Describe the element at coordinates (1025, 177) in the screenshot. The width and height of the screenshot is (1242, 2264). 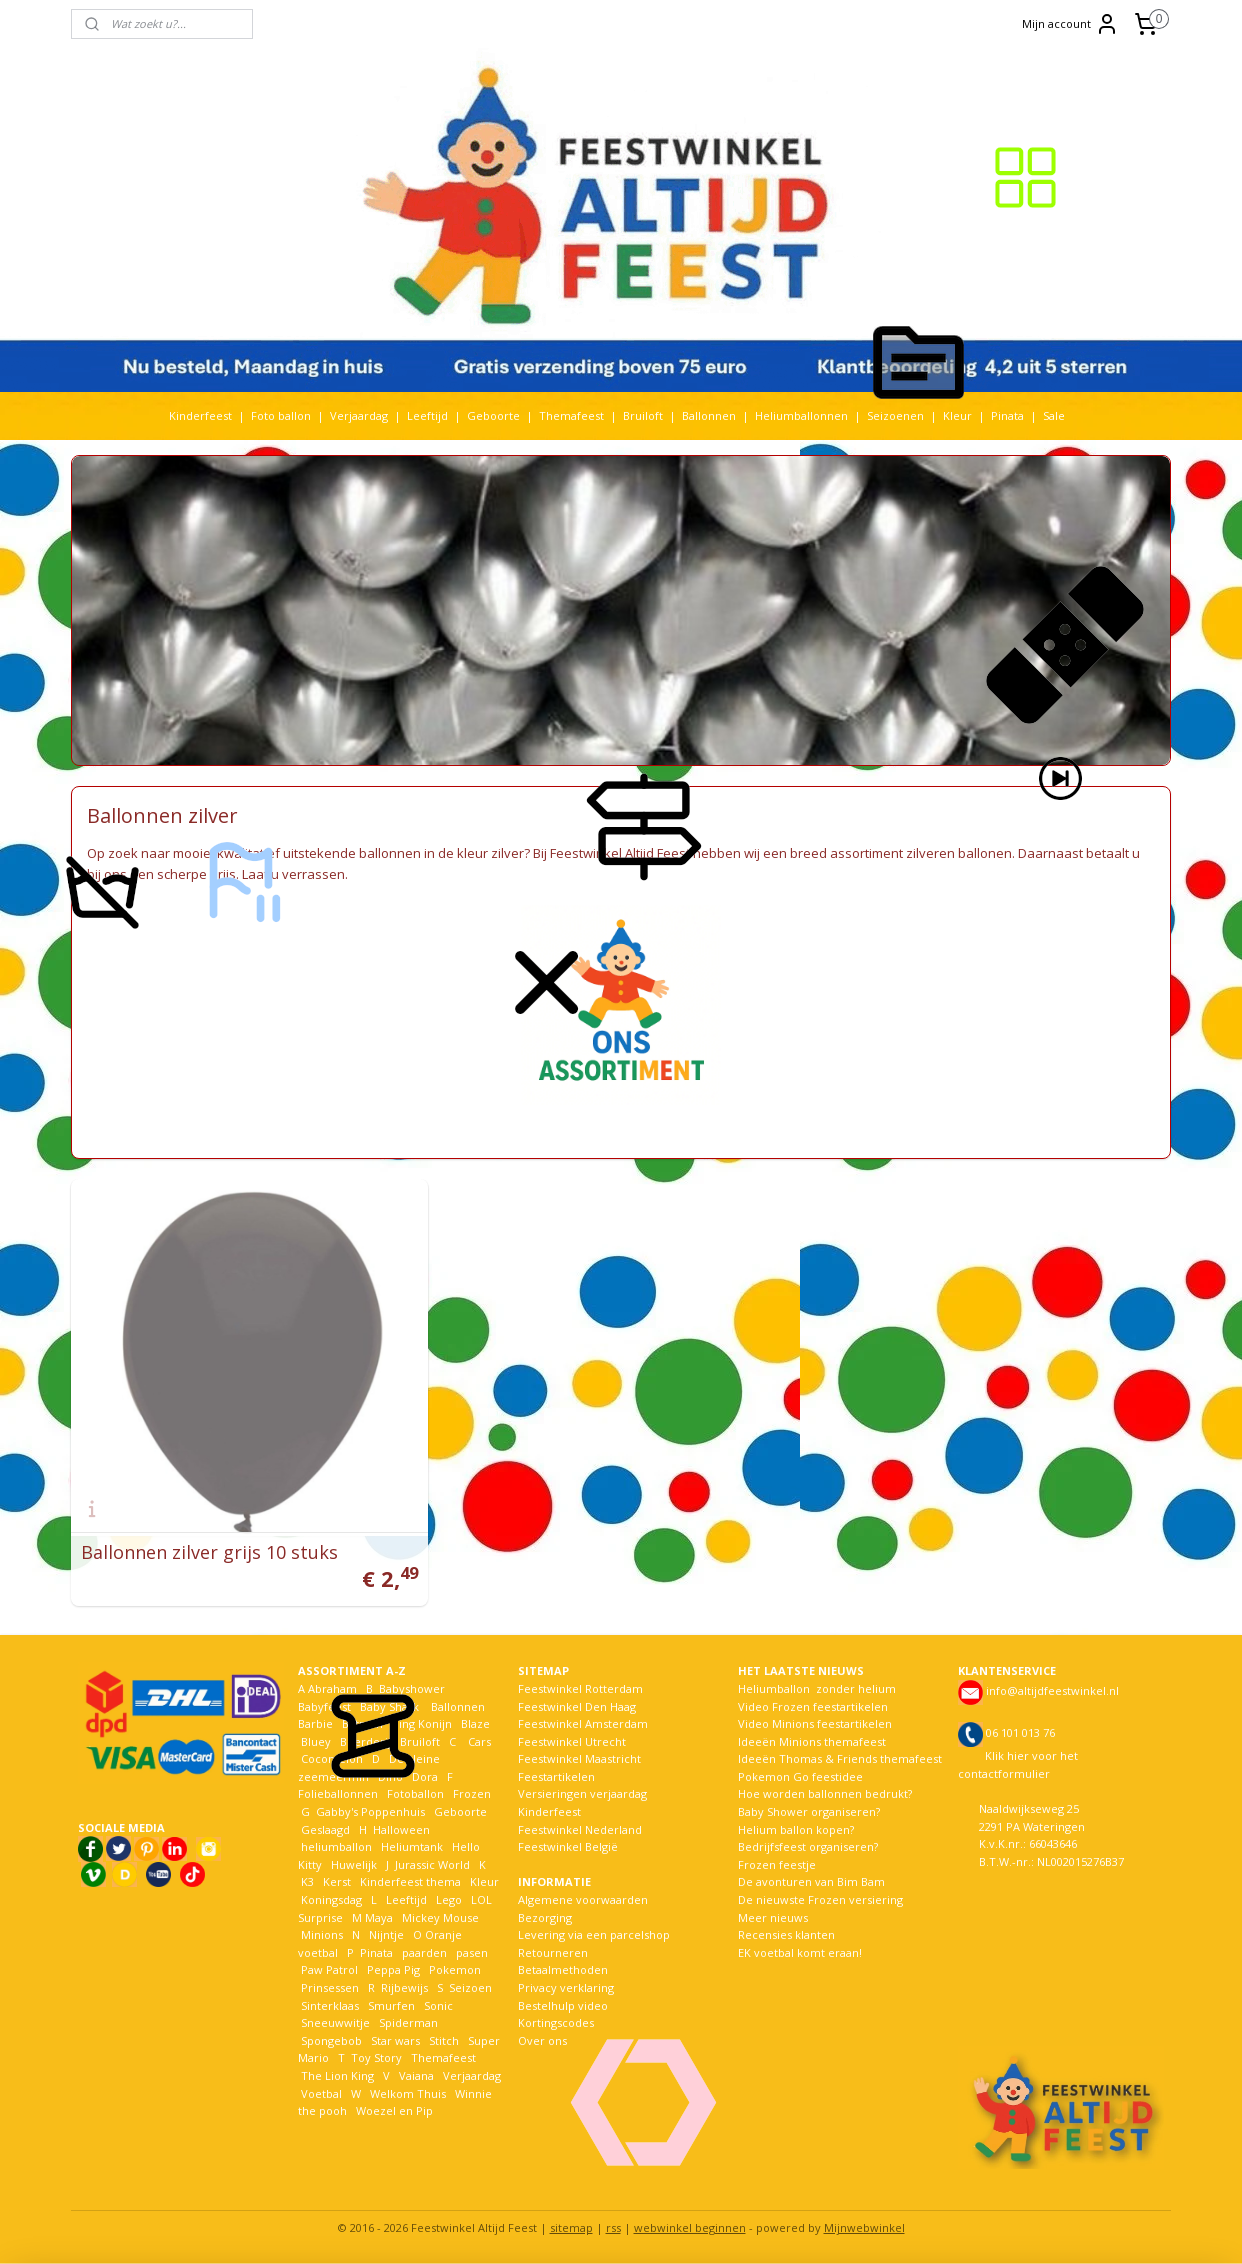
I see `view items in grid layout` at that location.